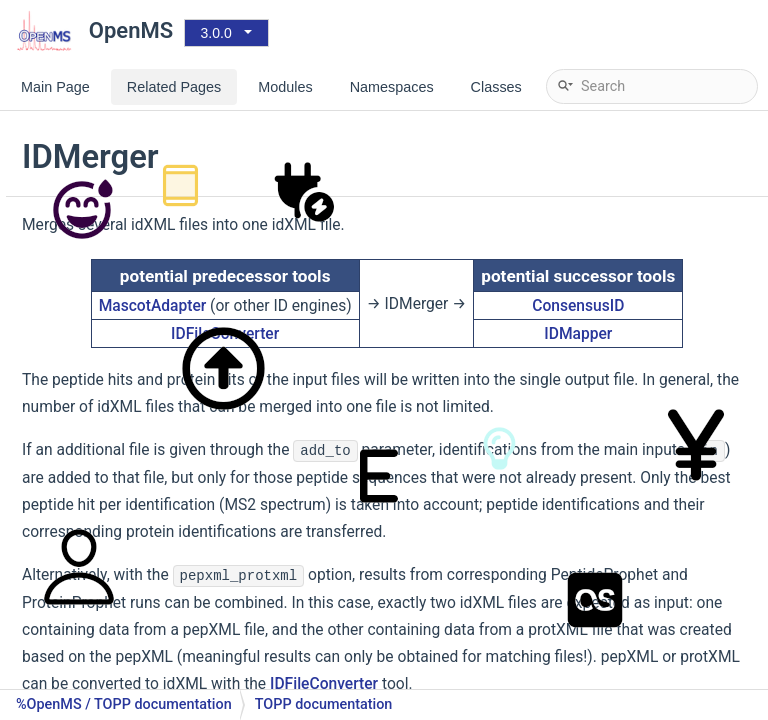 This screenshot has width=768, height=720. What do you see at coordinates (499, 448) in the screenshot?
I see `view tips or helpful suggestions` at bounding box center [499, 448].